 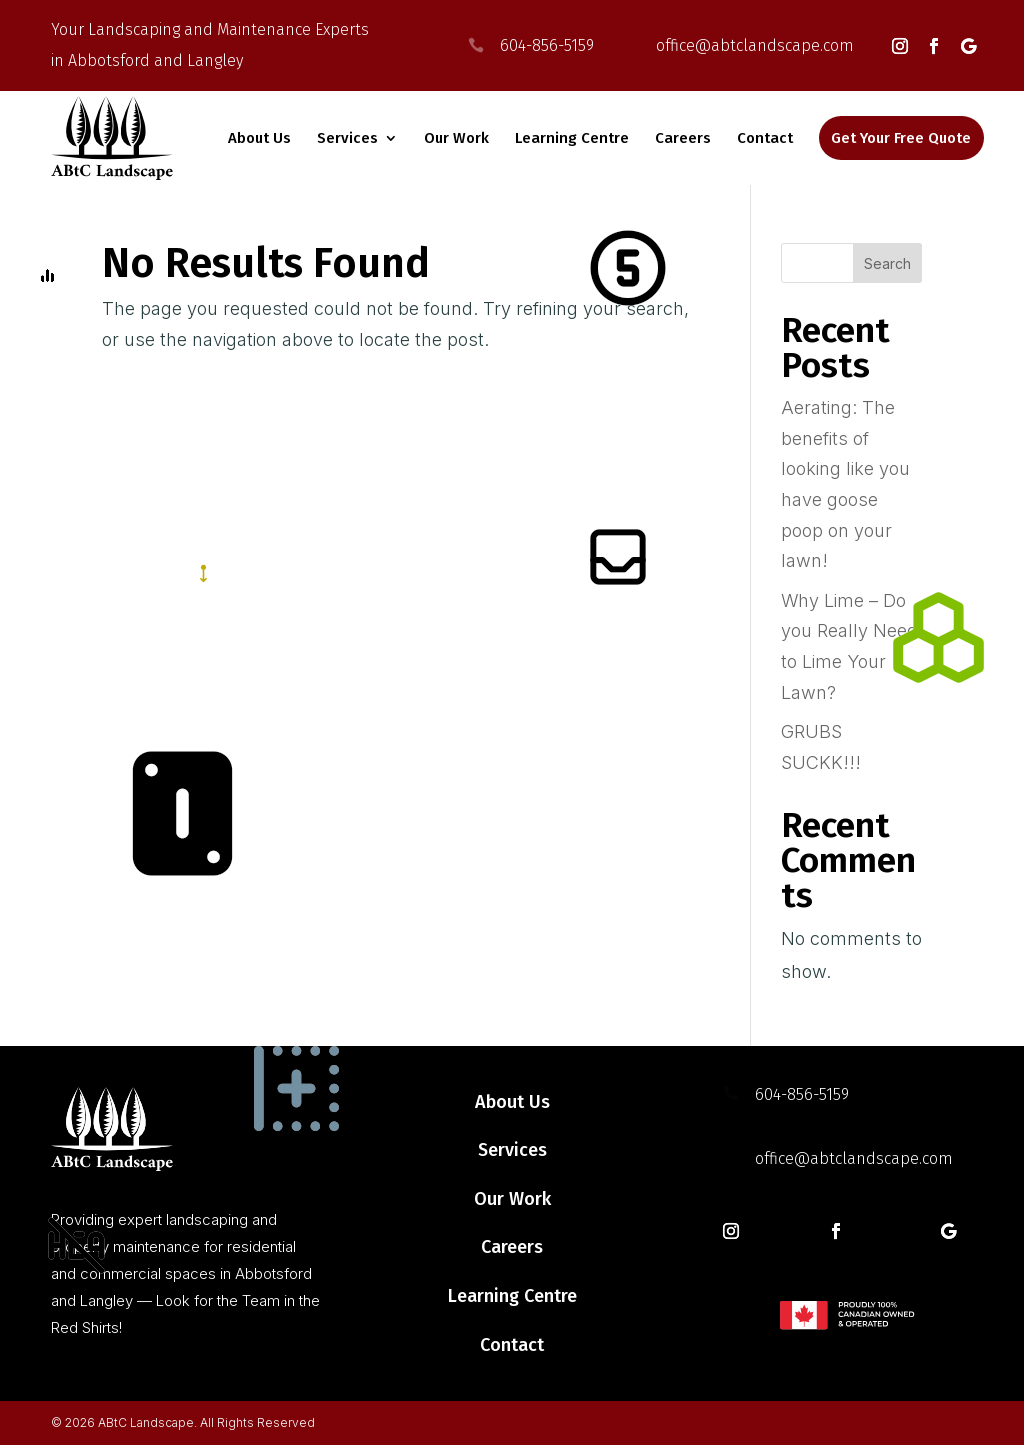 What do you see at coordinates (203, 573) in the screenshot?
I see `scroll down or view more content` at bounding box center [203, 573].